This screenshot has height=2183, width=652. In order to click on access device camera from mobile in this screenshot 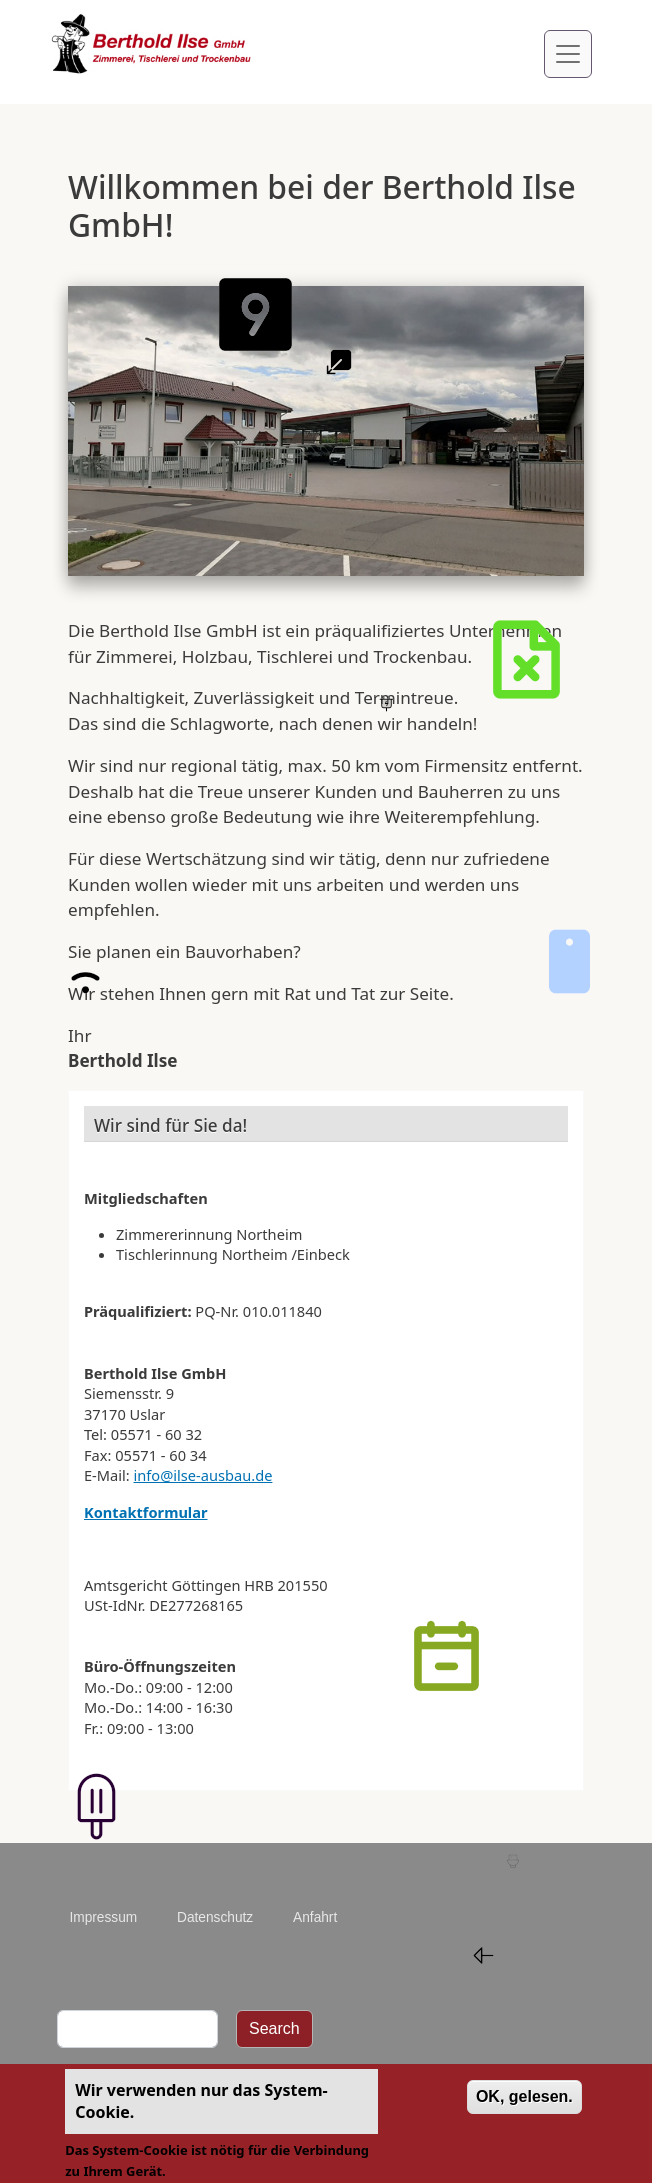, I will do `click(569, 961)`.